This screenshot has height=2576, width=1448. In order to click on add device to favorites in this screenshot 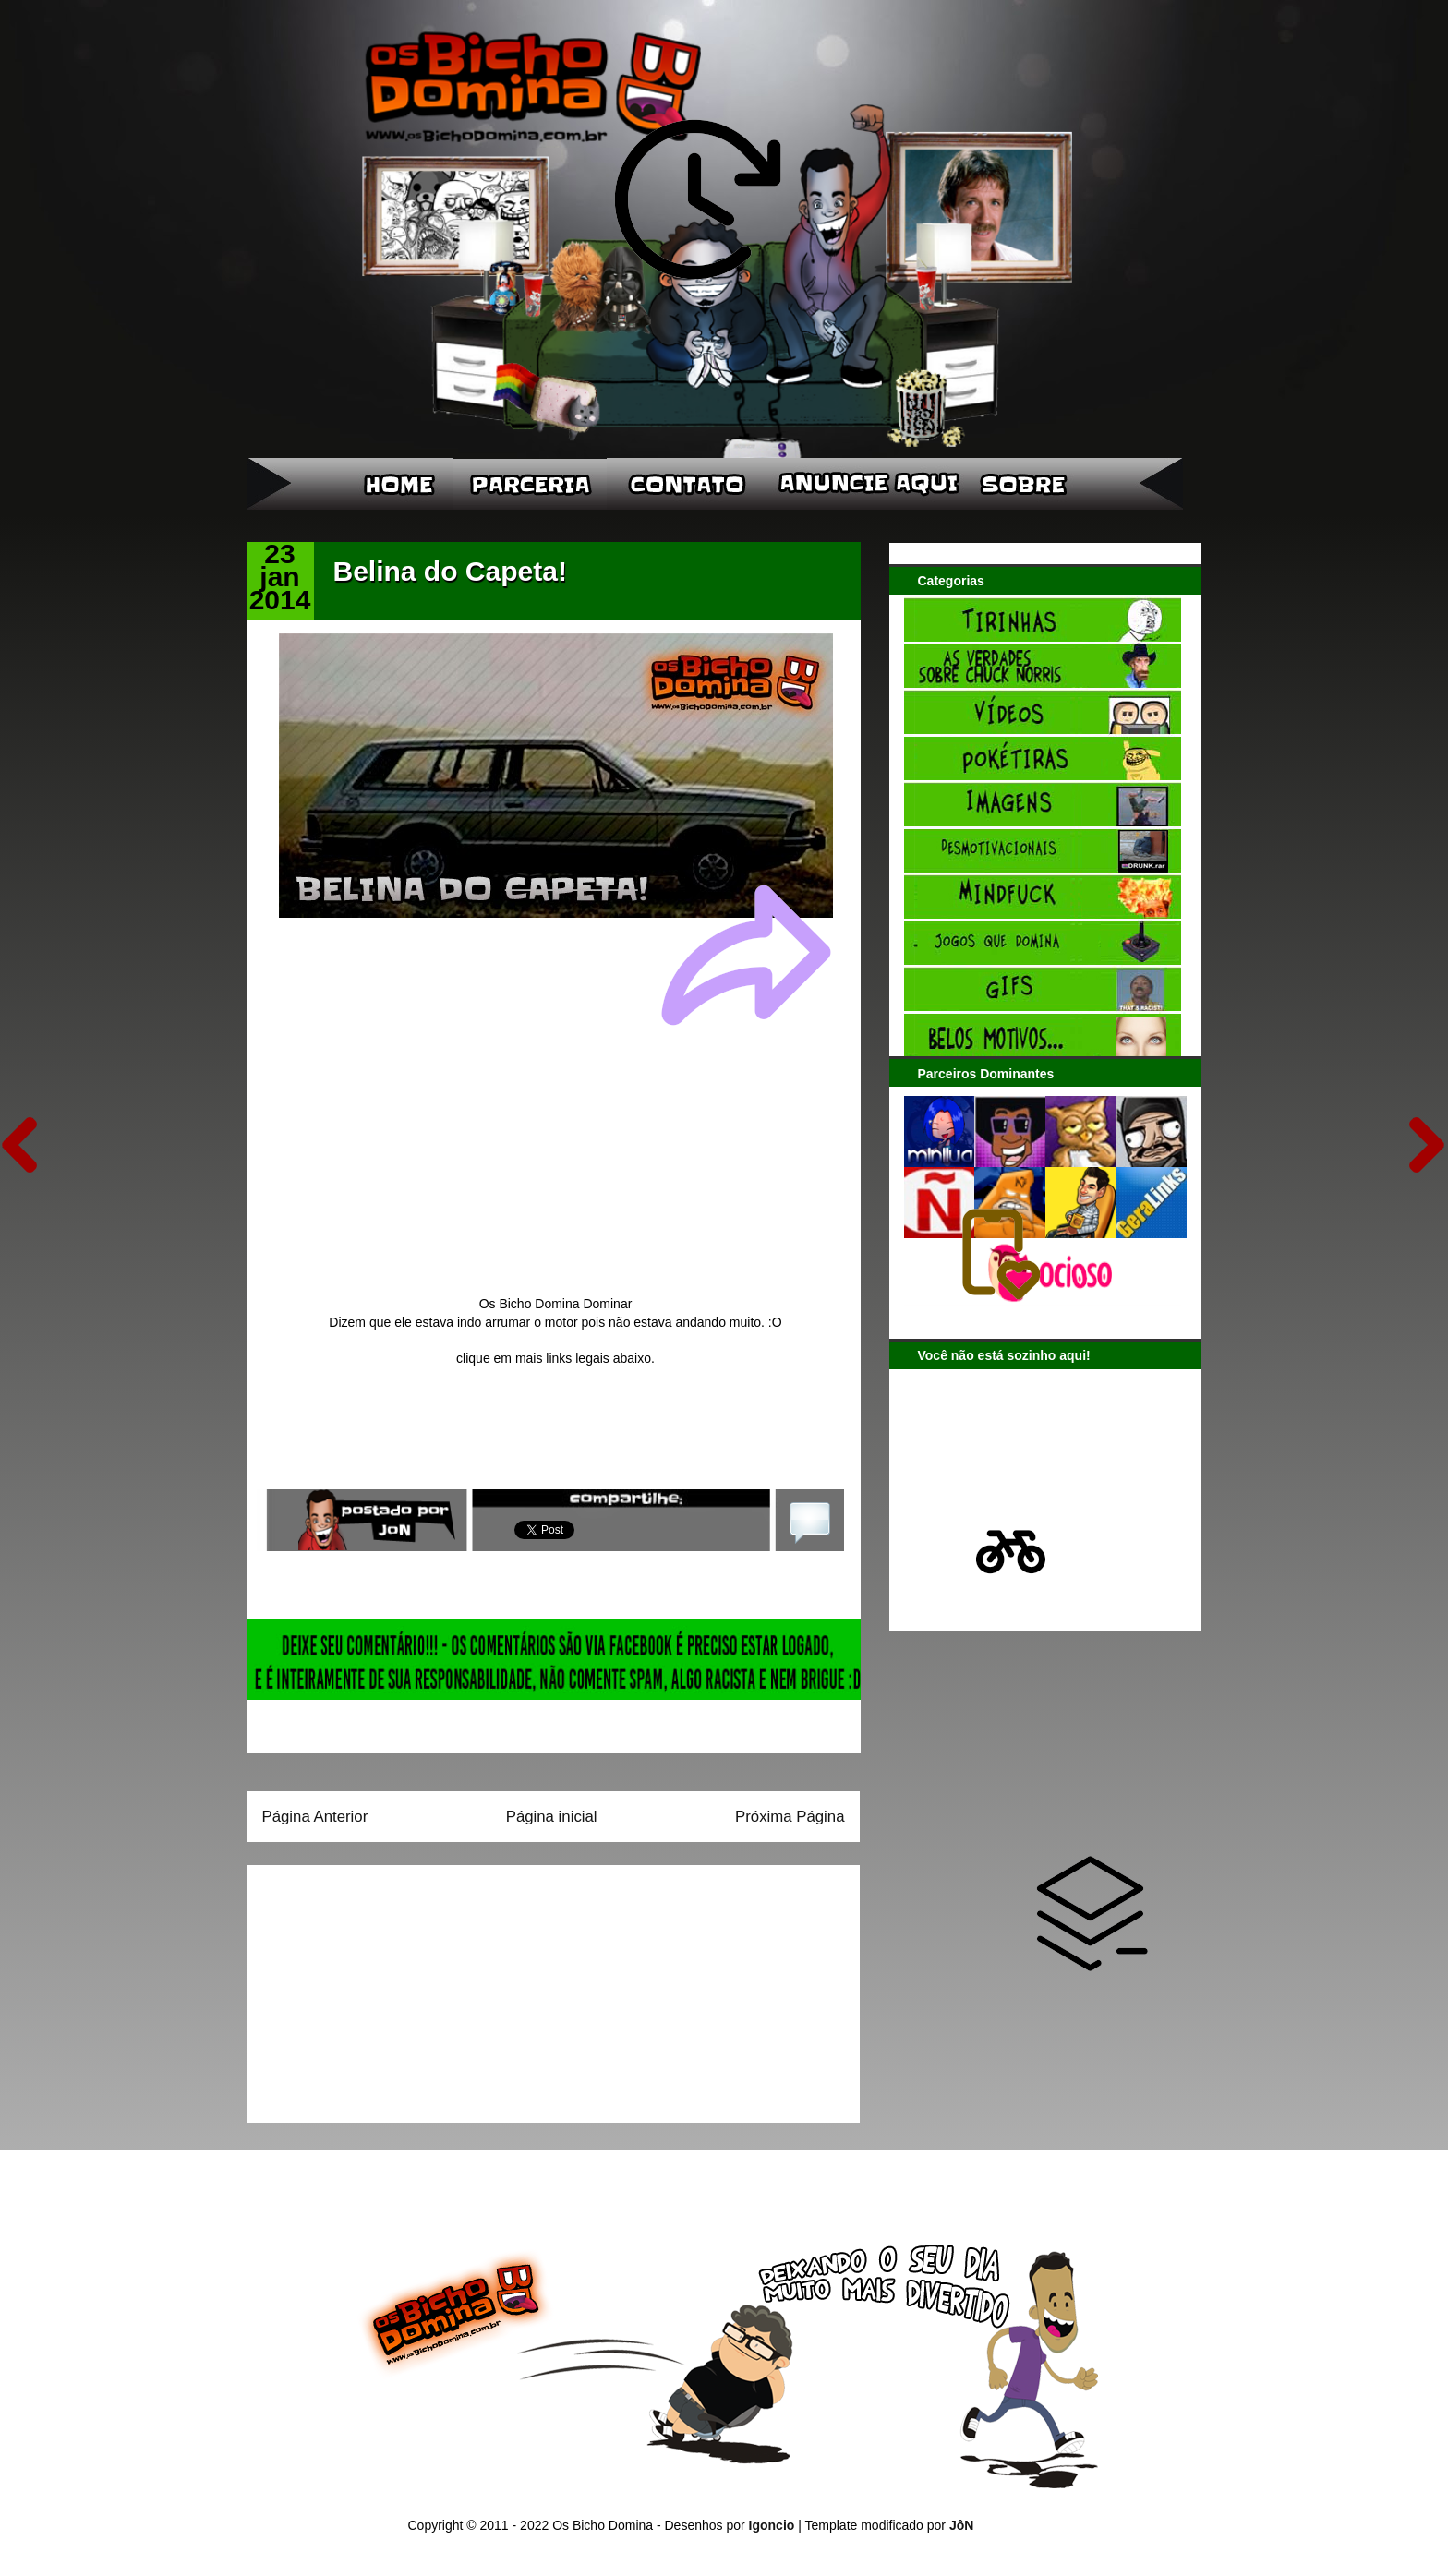, I will do `click(993, 1252)`.